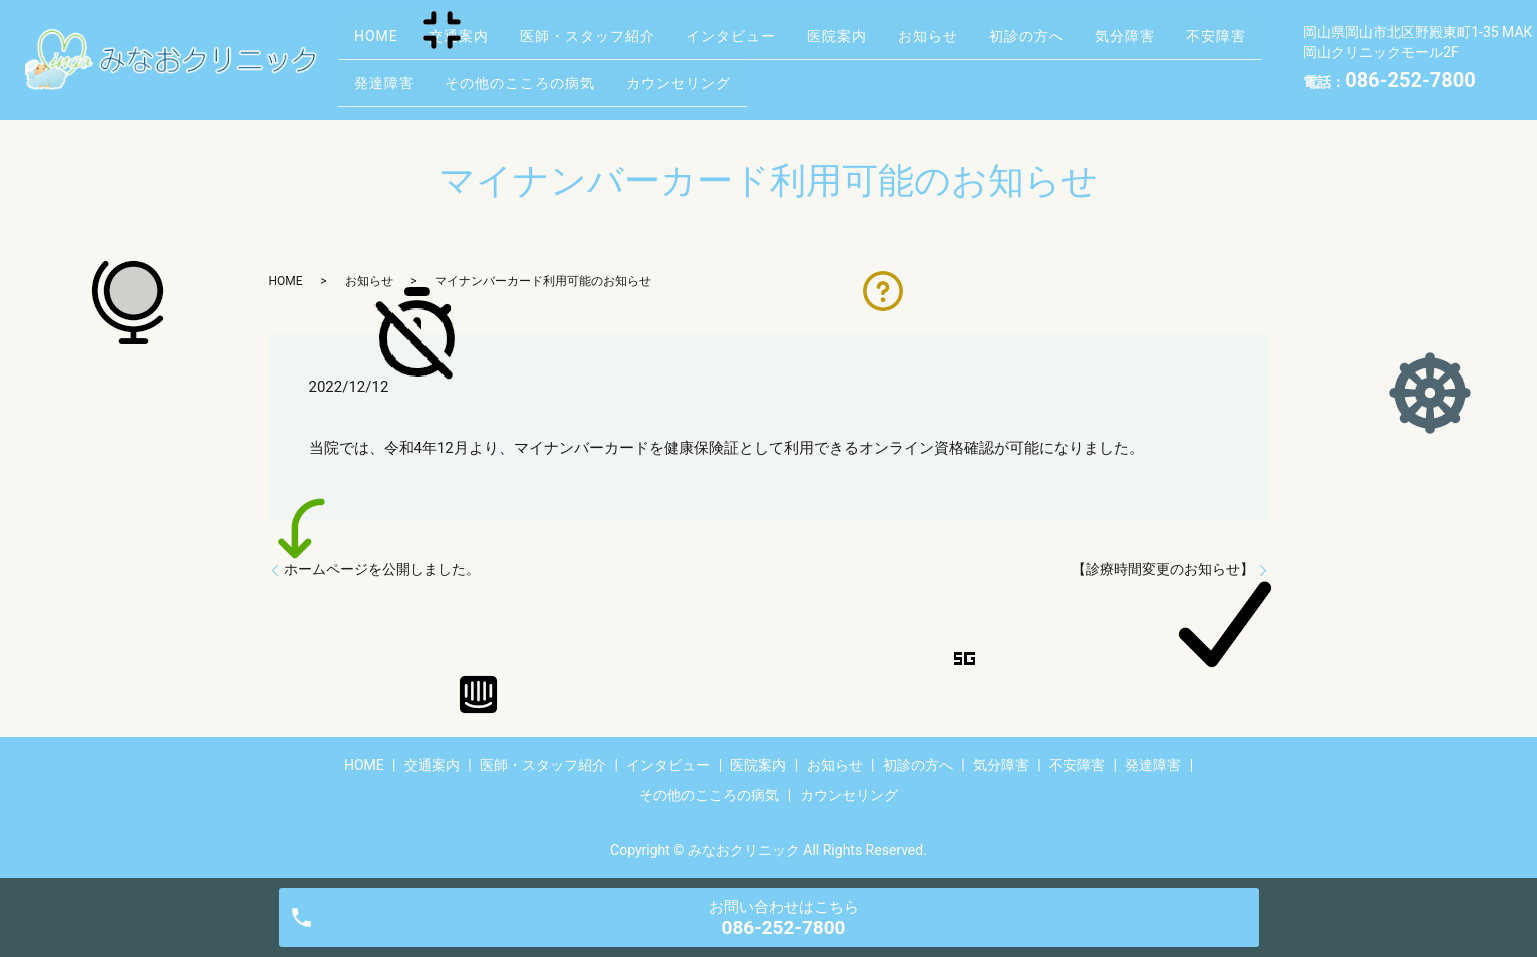  Describe the element at coordinates (964, 658) in the screenshot. I see `indicates 5G network connectivity status` at that location.